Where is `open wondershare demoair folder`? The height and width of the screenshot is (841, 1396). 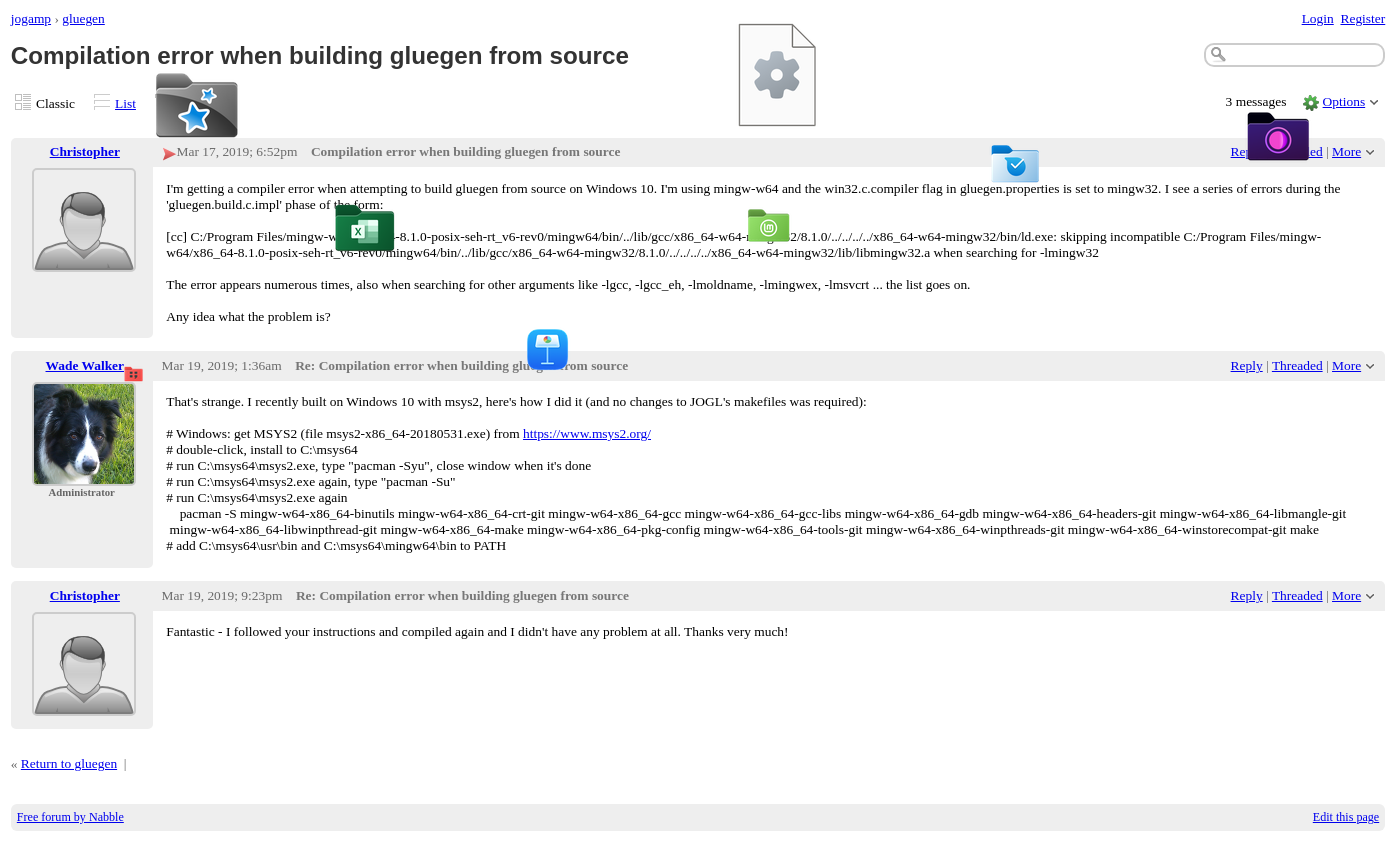
open wondershare demoair folder is located at coordinates (1278, 138).